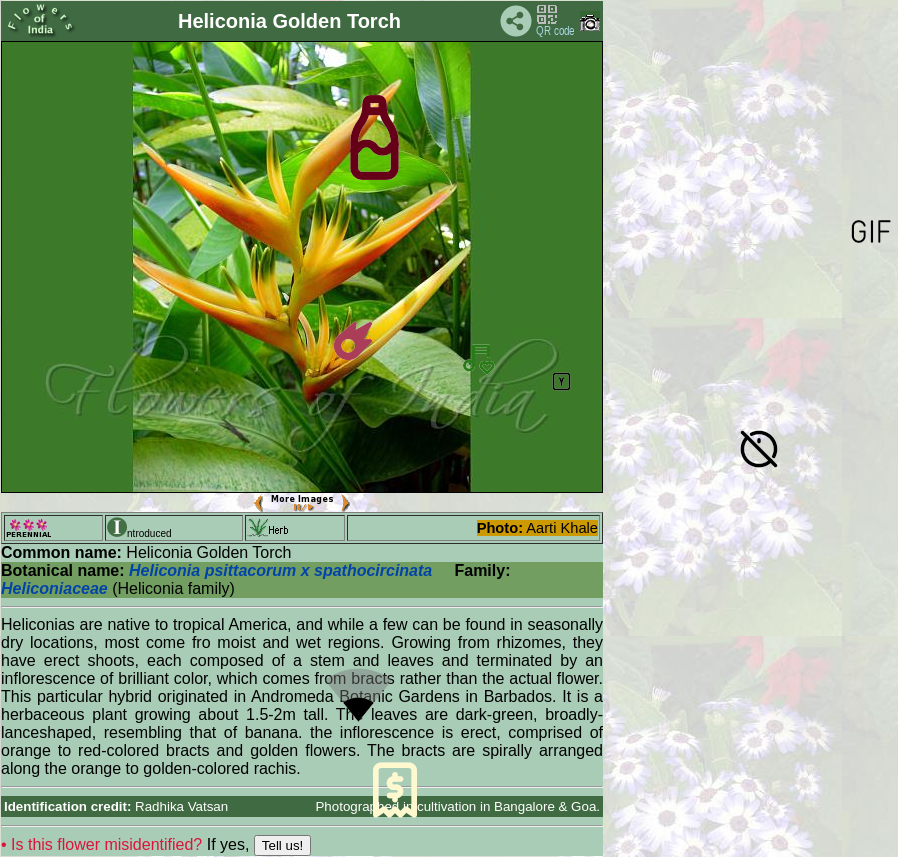 The image size is (898, 857). What do you see at coordinates (870, 231) in the screenshot?
I see `insert a gif into your message` at bounding box center [870, 231].